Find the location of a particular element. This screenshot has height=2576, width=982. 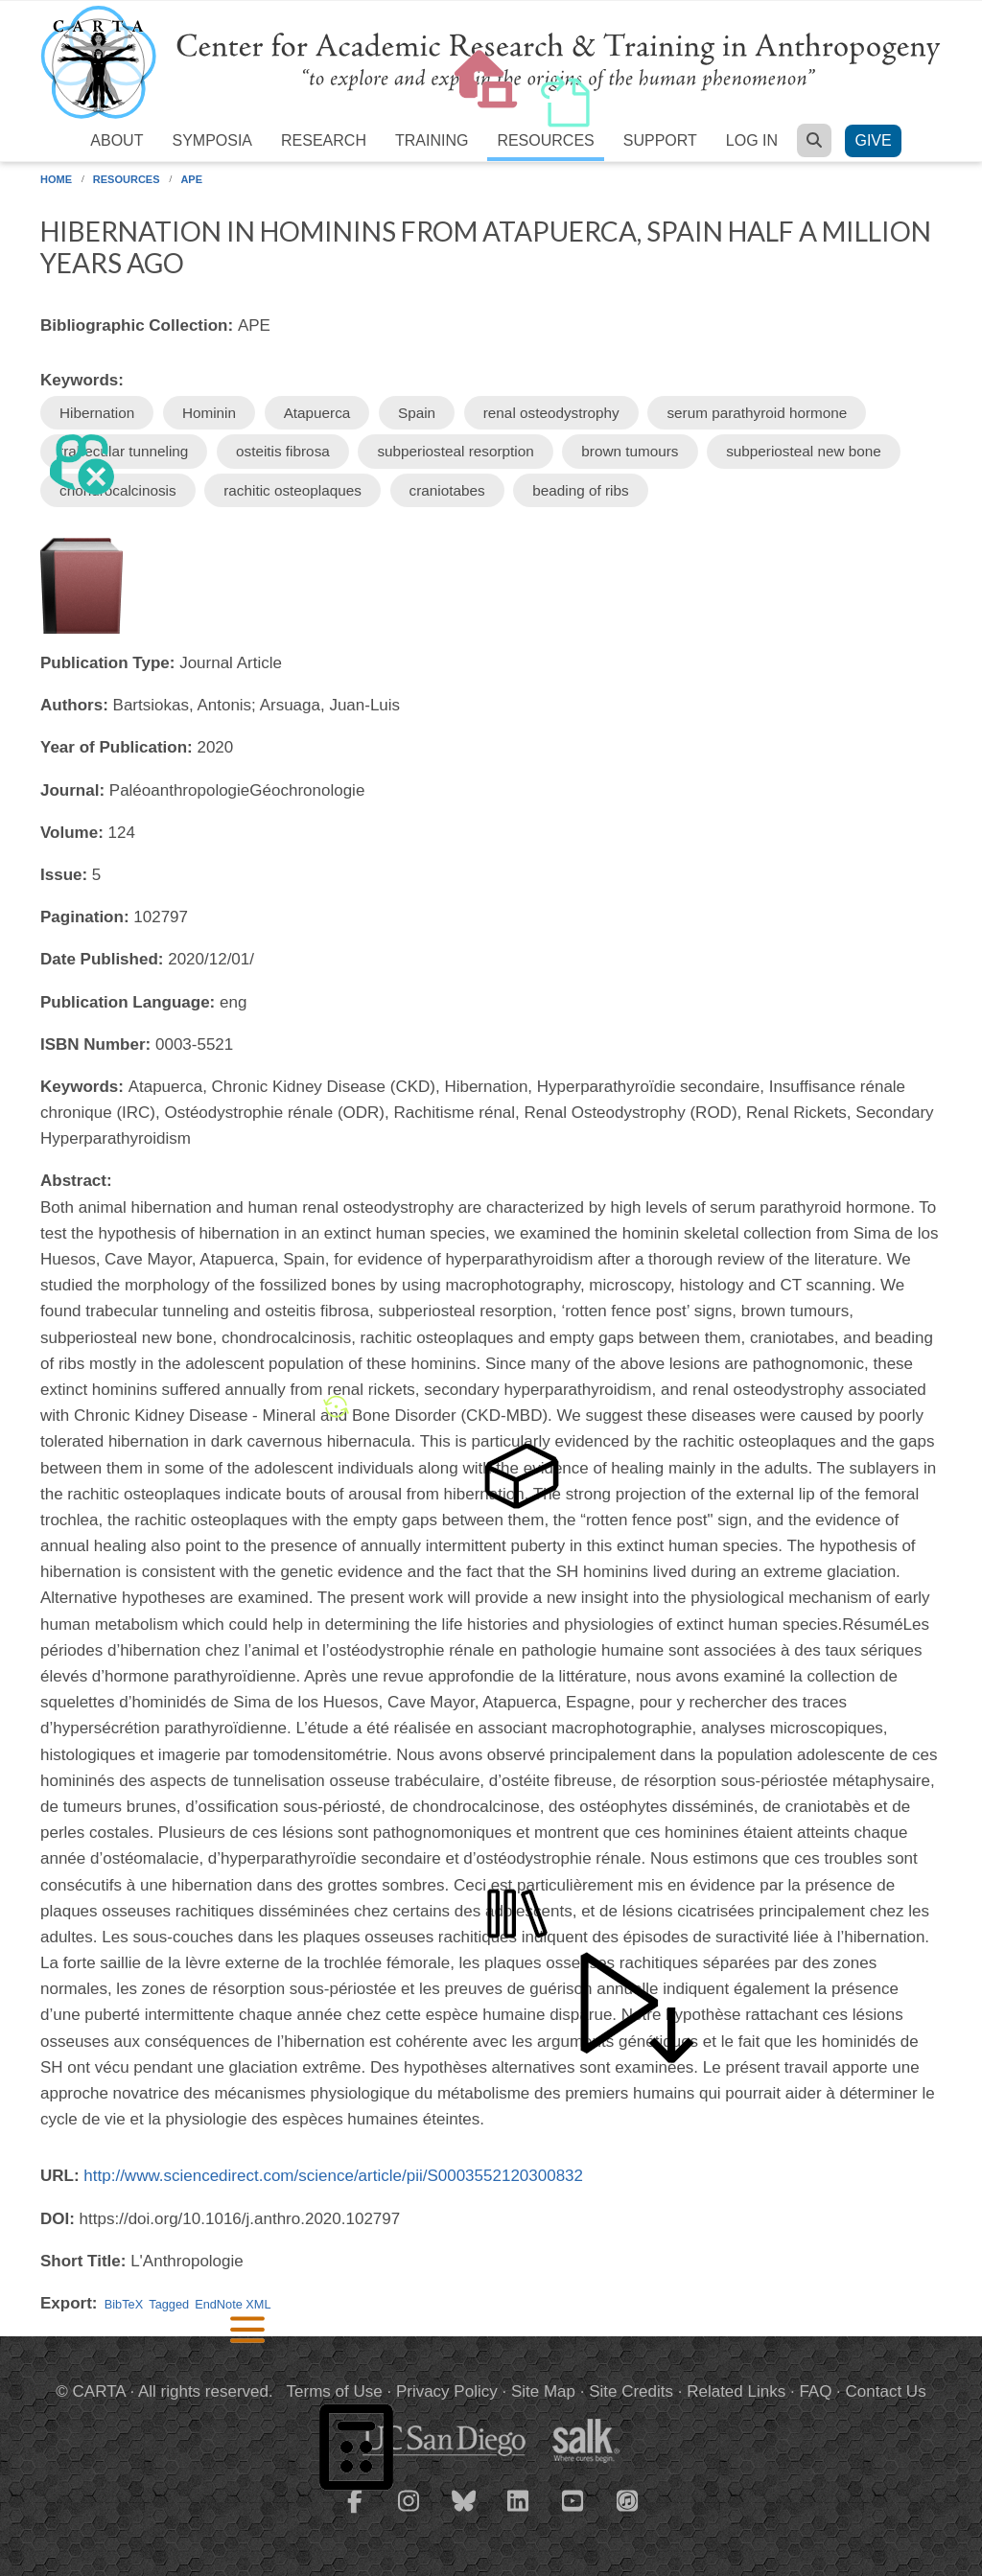

access your saved library or collection is located at coordinates (516, 1914).